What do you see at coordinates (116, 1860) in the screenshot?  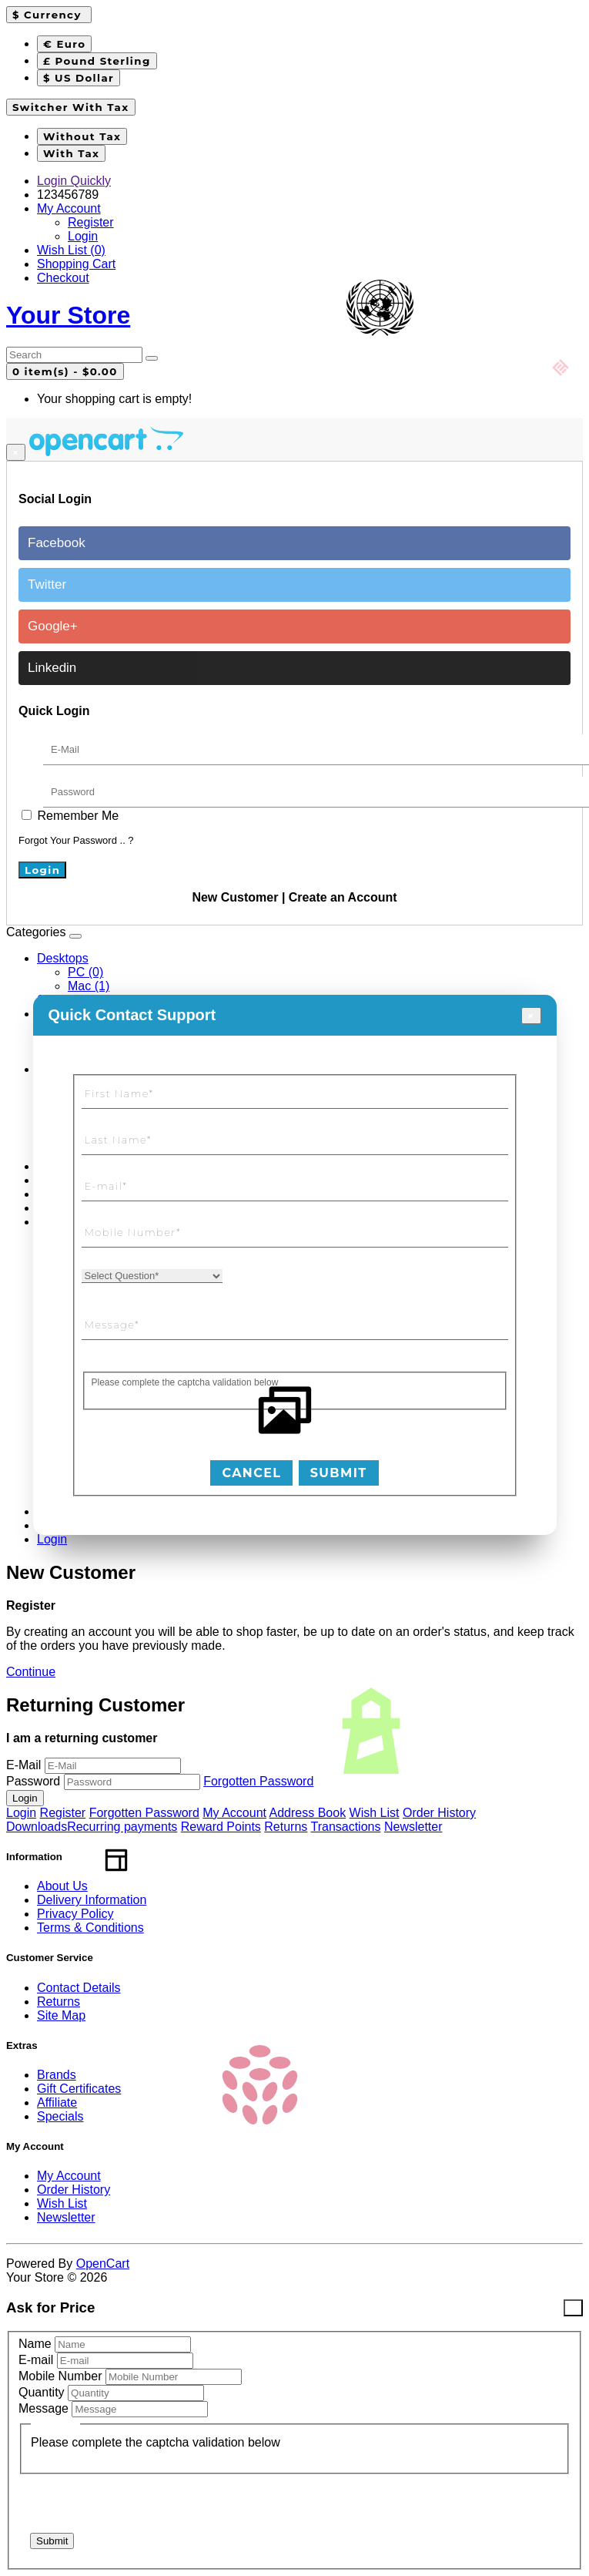 I see `change page layout options` at bounding box center [116, 1860].